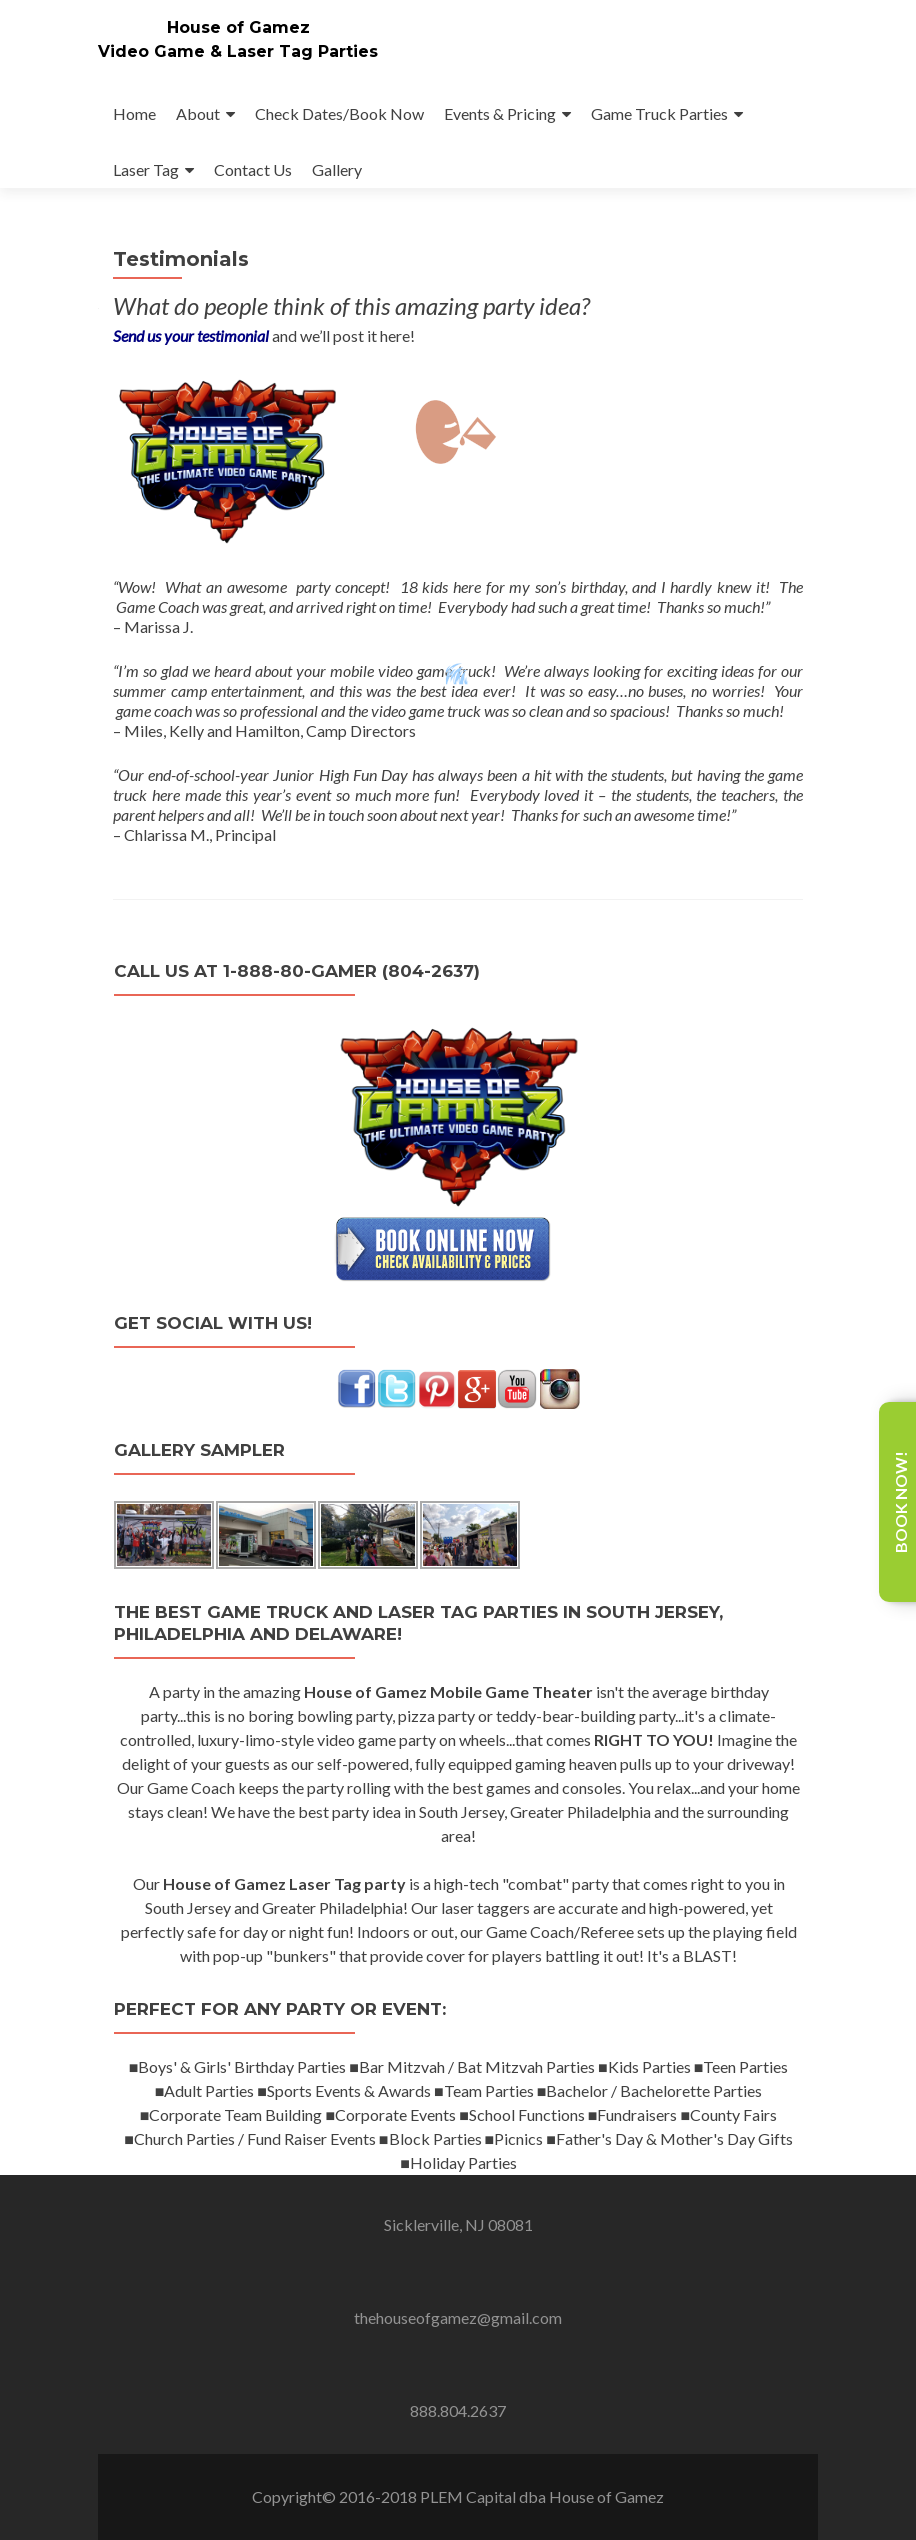  Describe the element at coordinates (456, 432) in the screenshot. I see `indicates drinking or beverage consumption in gameplay` at that location.